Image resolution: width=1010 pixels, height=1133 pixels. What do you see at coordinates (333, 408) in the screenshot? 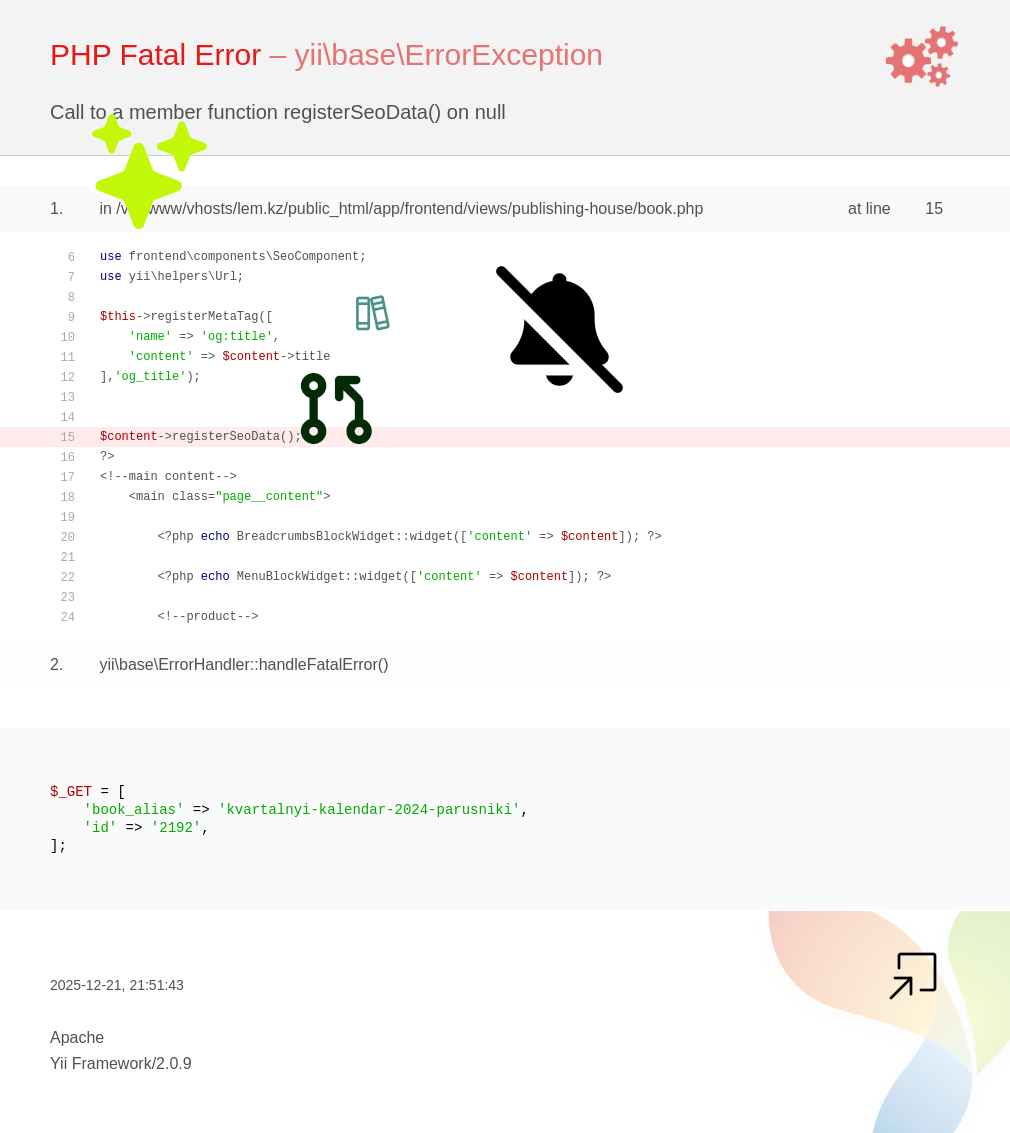
I see `create a new pull request` at bounding box center [333, 408].